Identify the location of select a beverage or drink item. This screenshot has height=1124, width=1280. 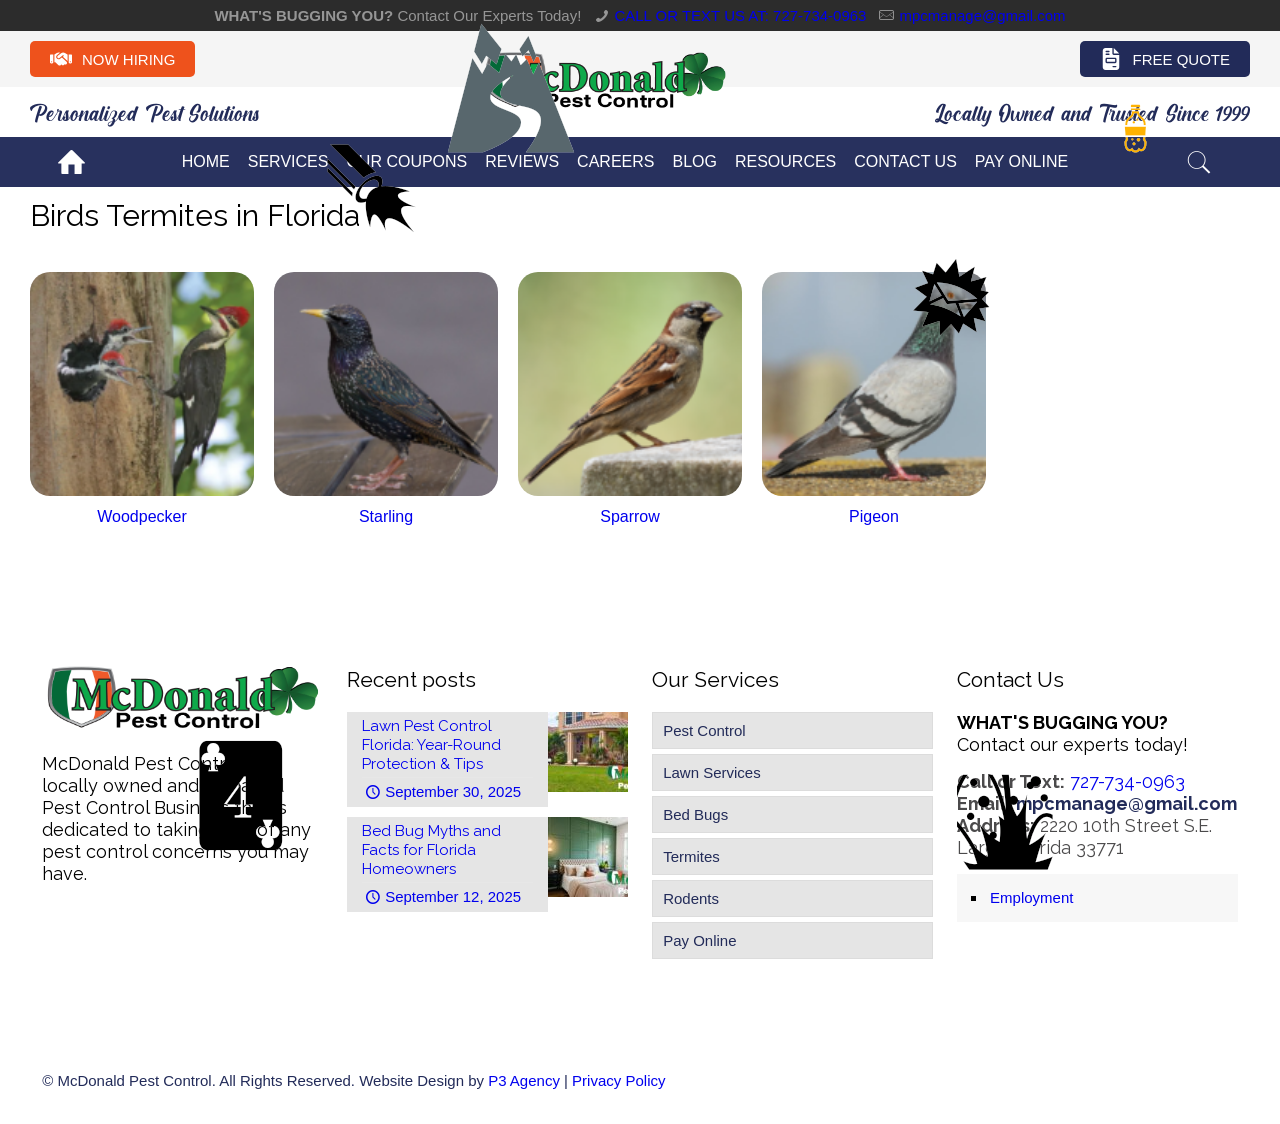
(1135, 128).